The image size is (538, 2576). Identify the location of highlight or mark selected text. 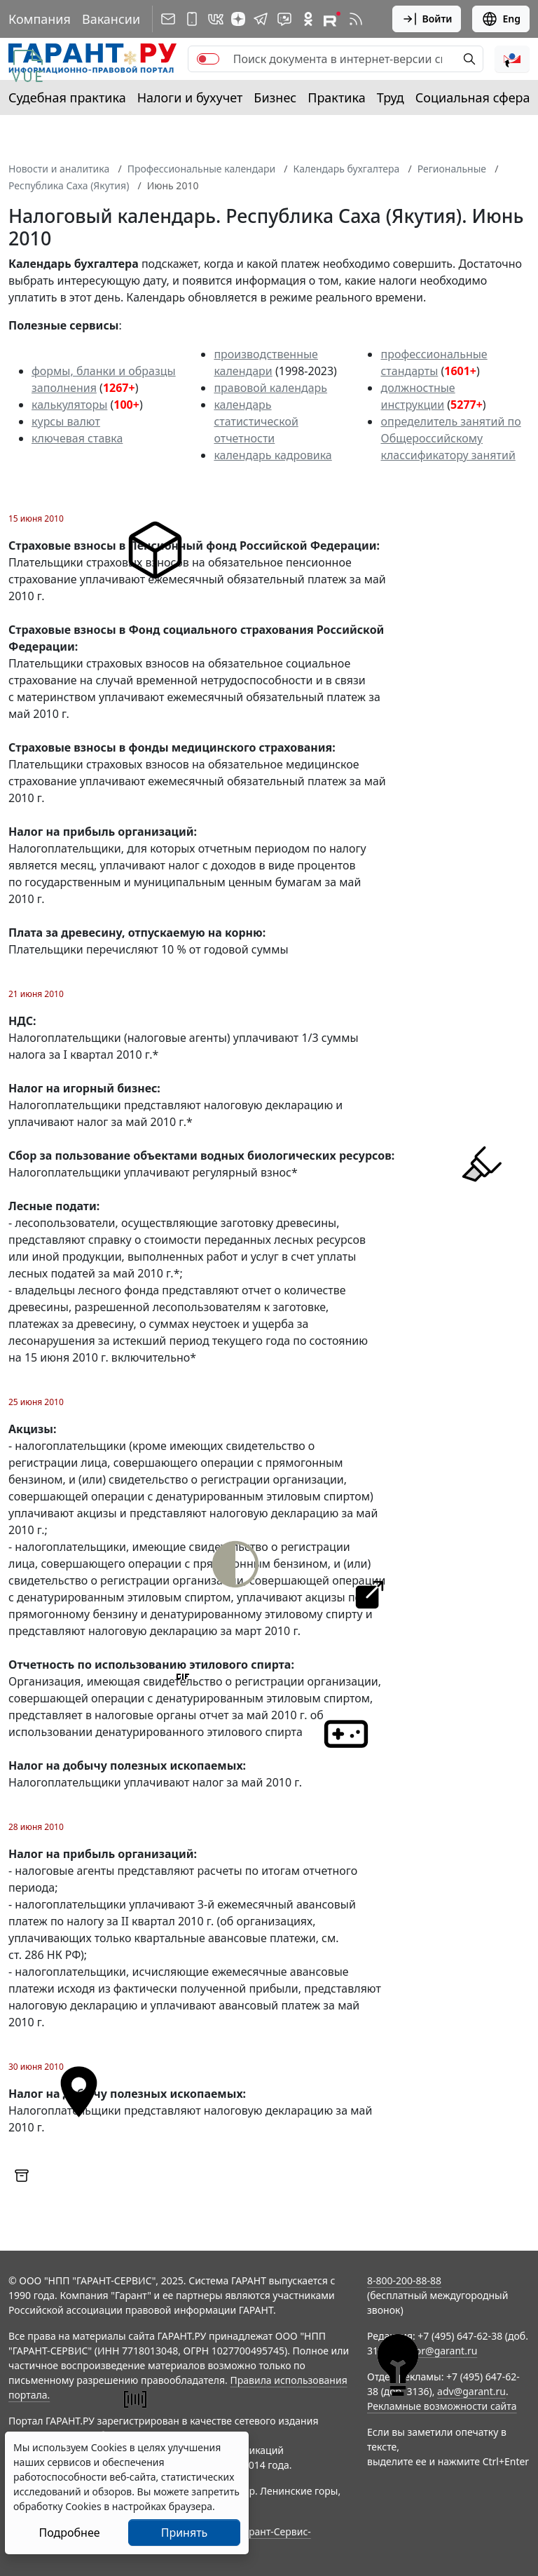
(481, 1166).